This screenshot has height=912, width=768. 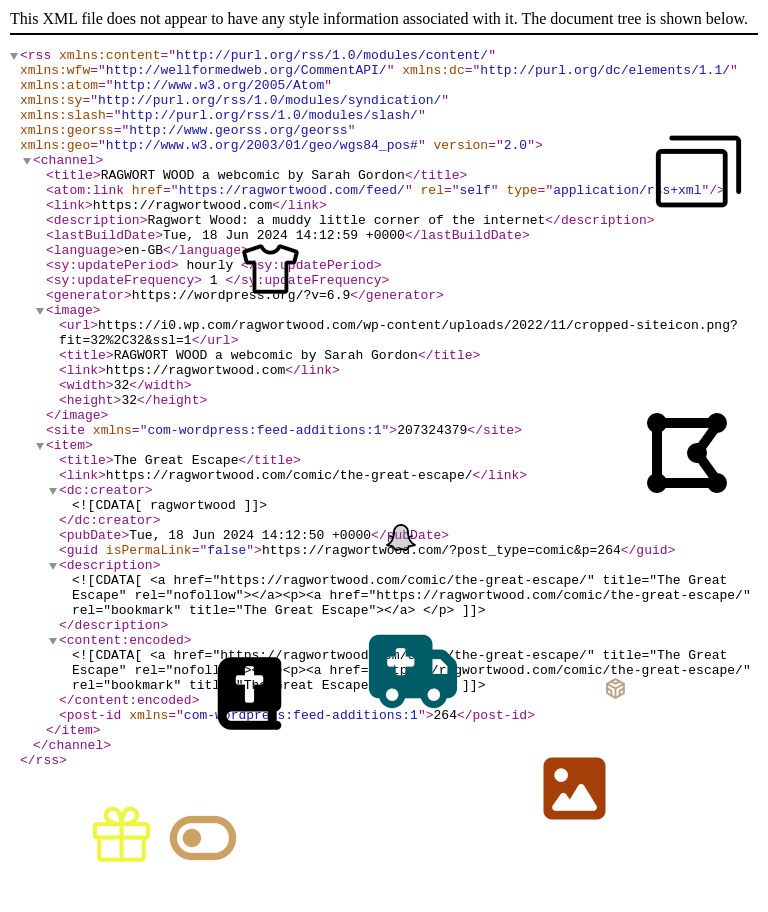 What do you see at coordinates (574, 788) in the screenshot?
I see `view image or photo` at bounding box center [574, 788].